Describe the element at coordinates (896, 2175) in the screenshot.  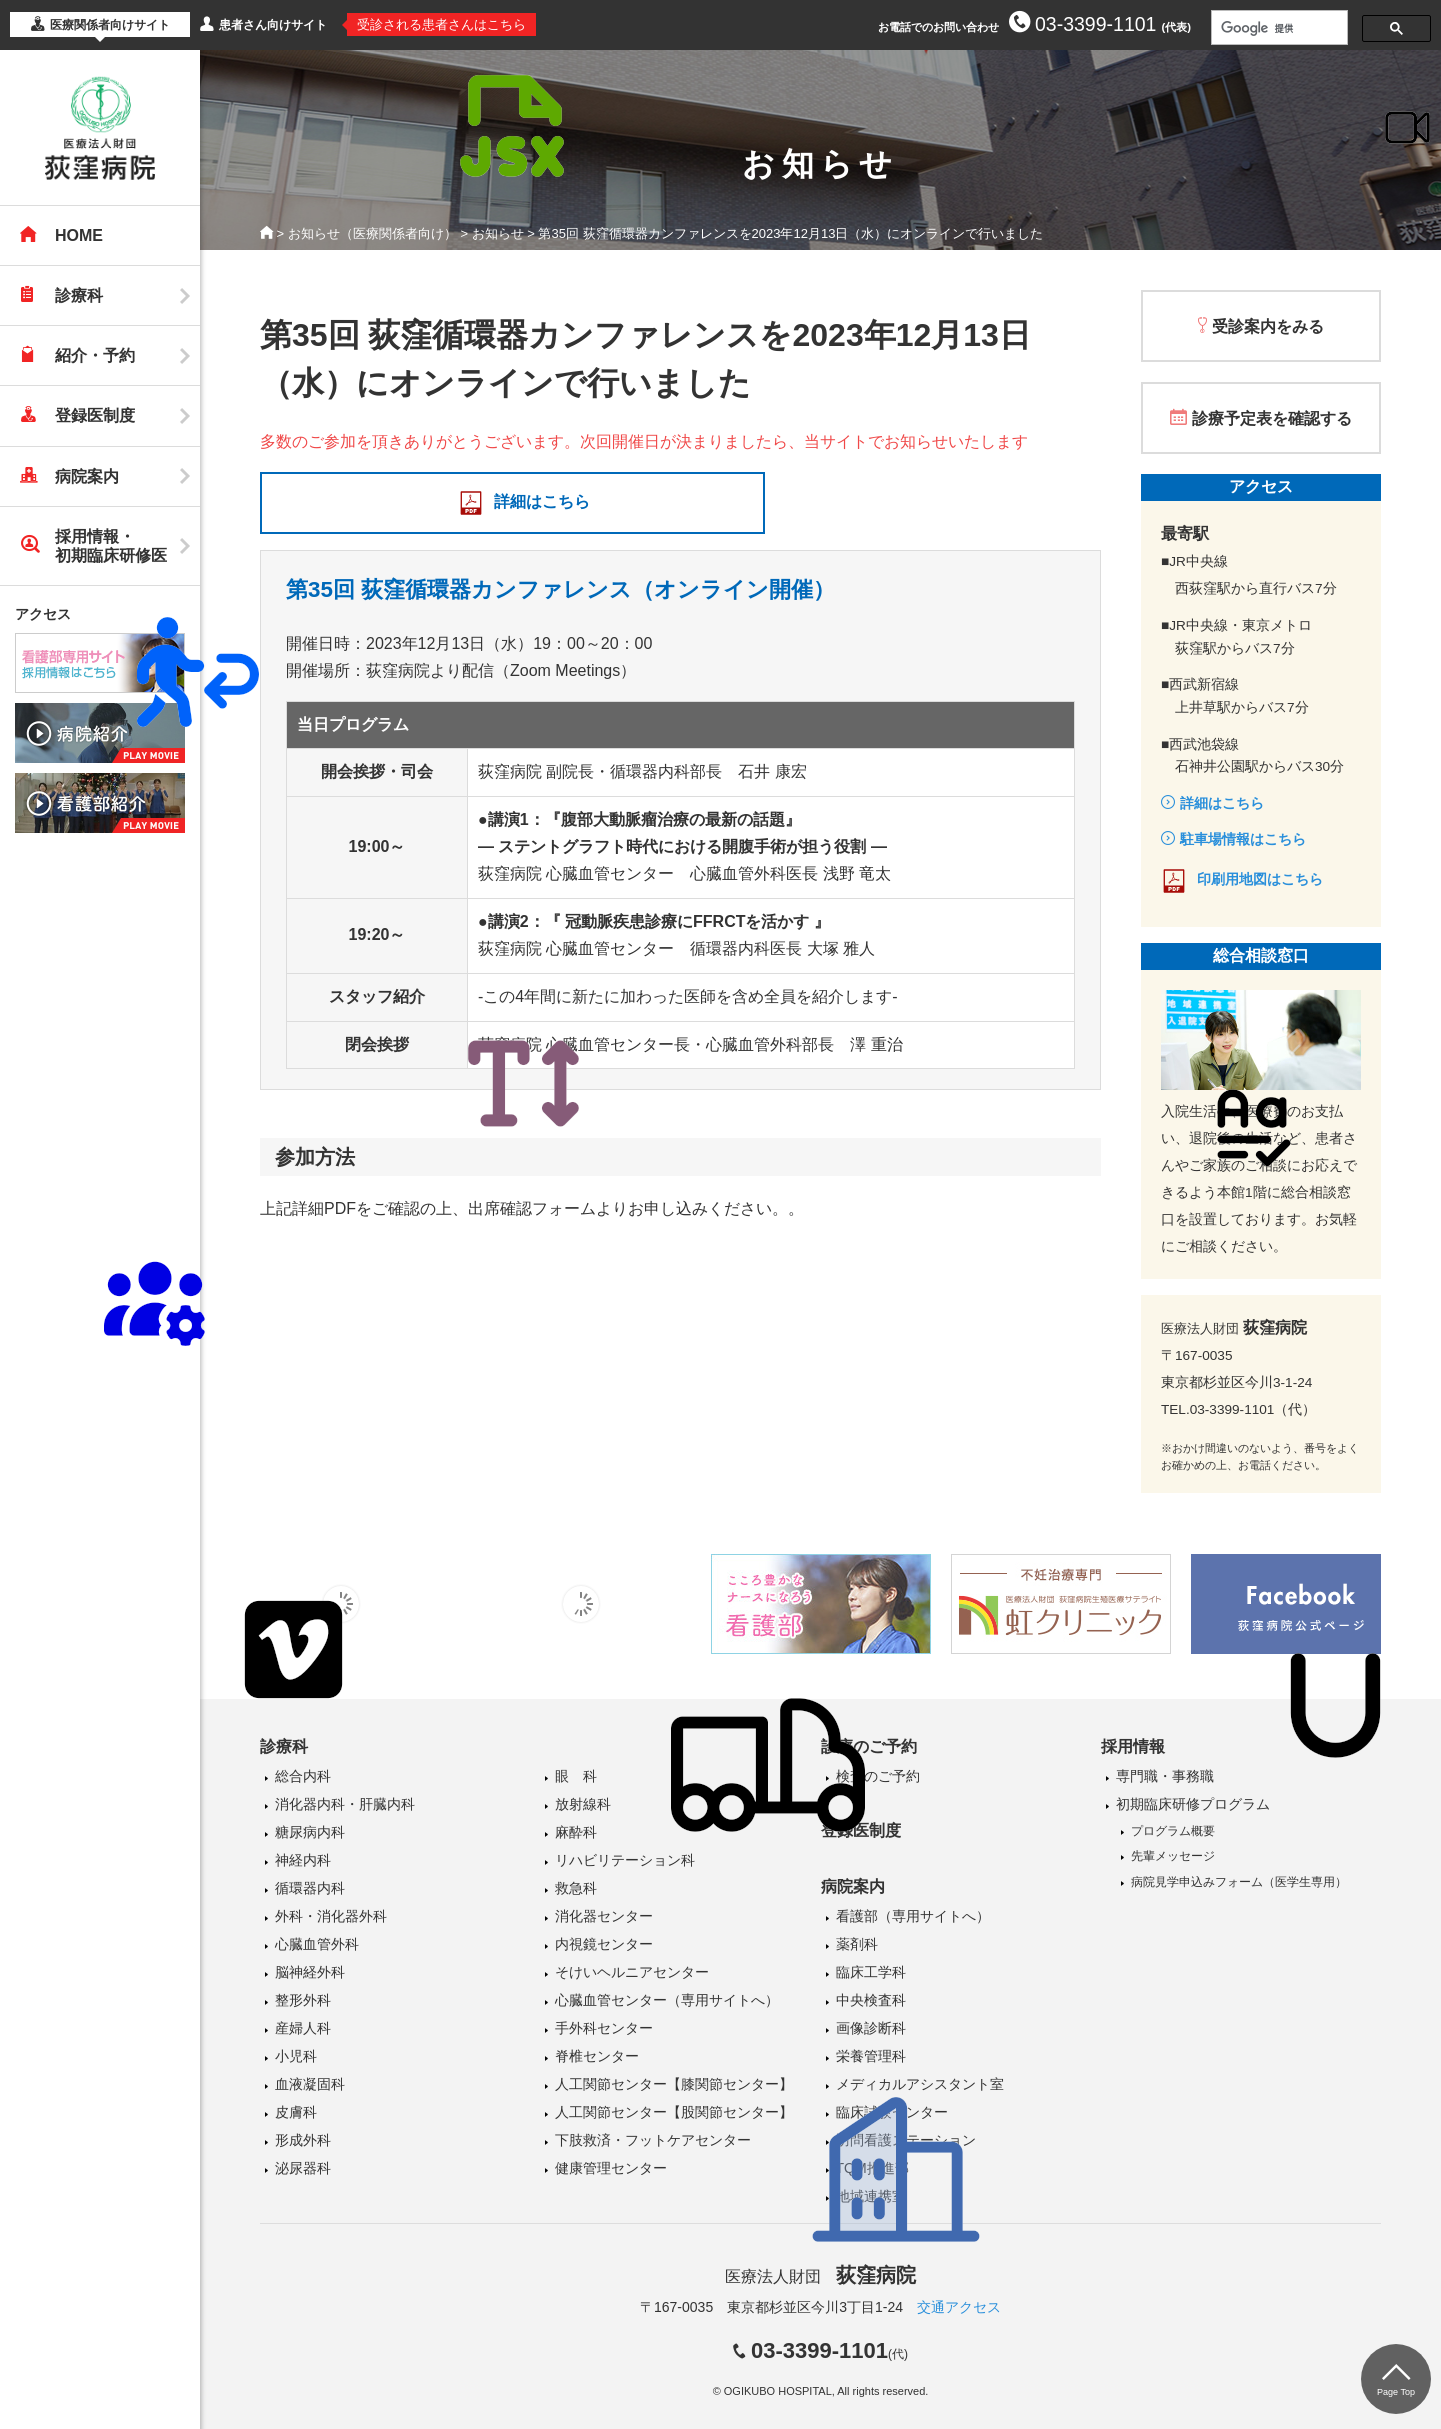
I see `view nearby buildings or properties` at that location.